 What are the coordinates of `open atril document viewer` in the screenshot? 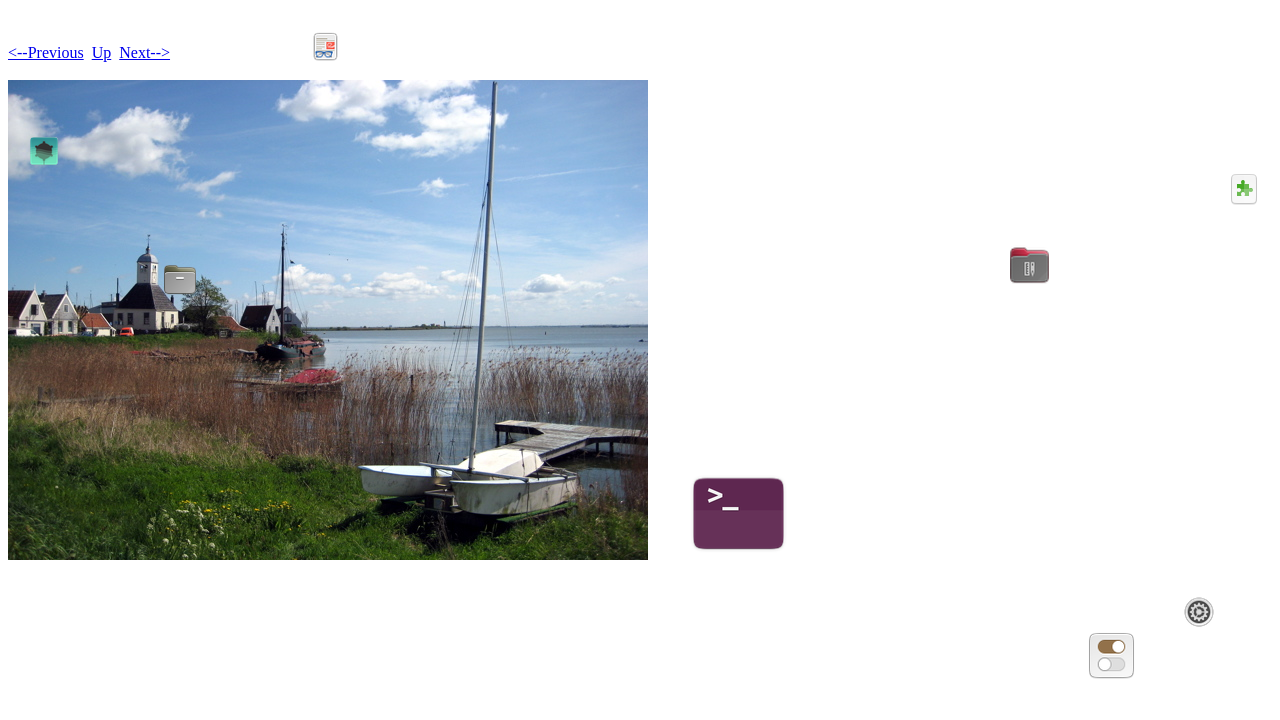 It's located at (325, 46).